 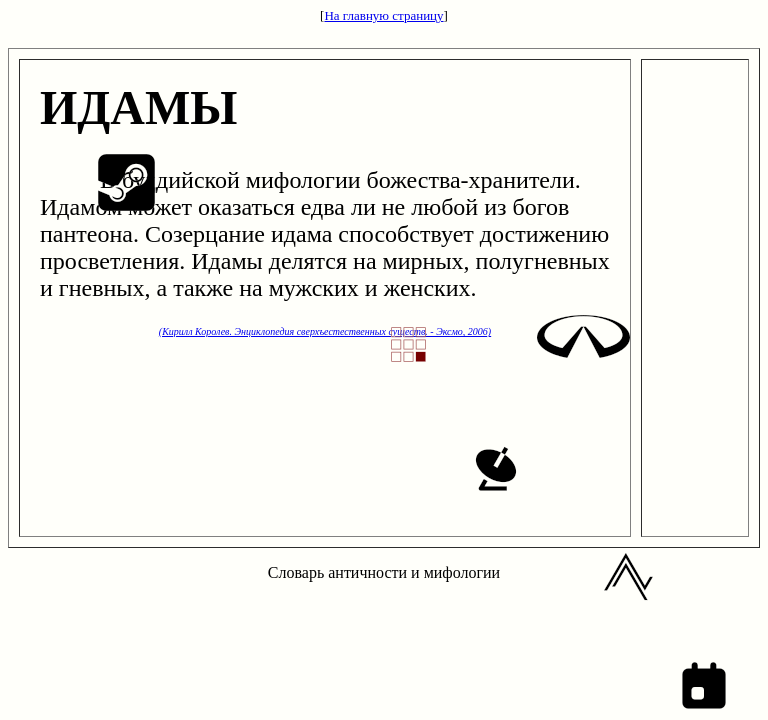 What do you see at coordinates (704, 687) in the screenshot?
I see `view today's date or daily agenda` at bounding box center [704, 687].